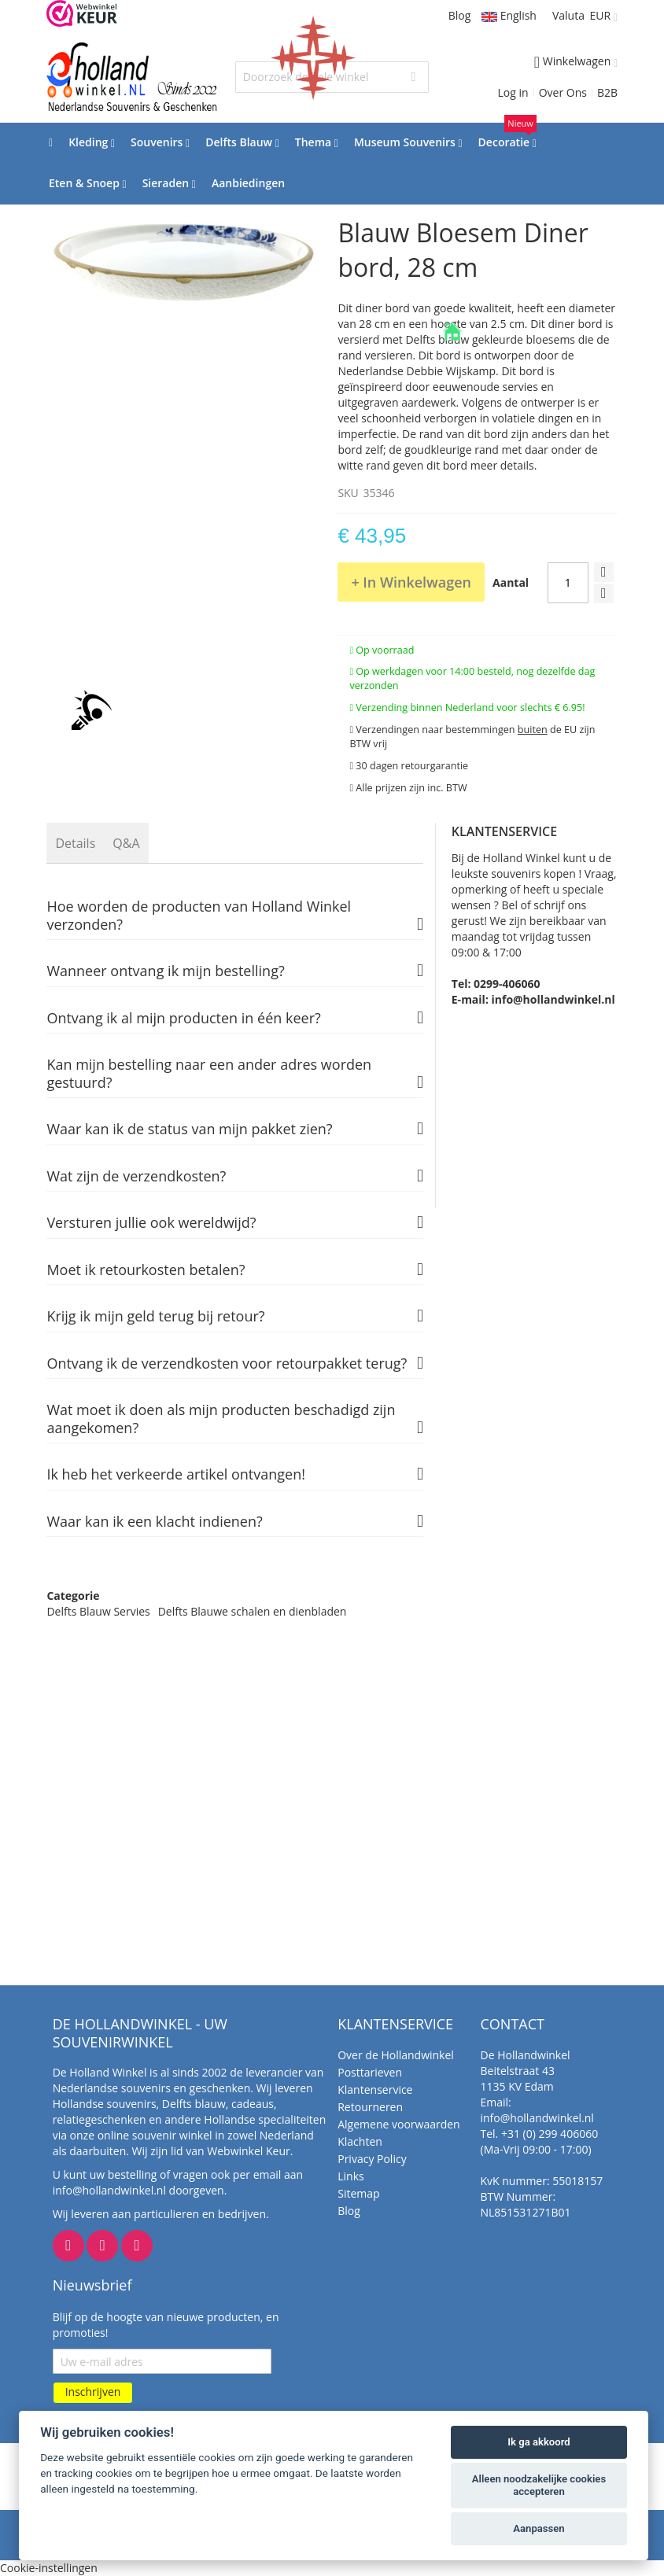  Describe the element at coordinates (91, 709) in the screenshot. I see `equip a magic staff or wand` at that location.